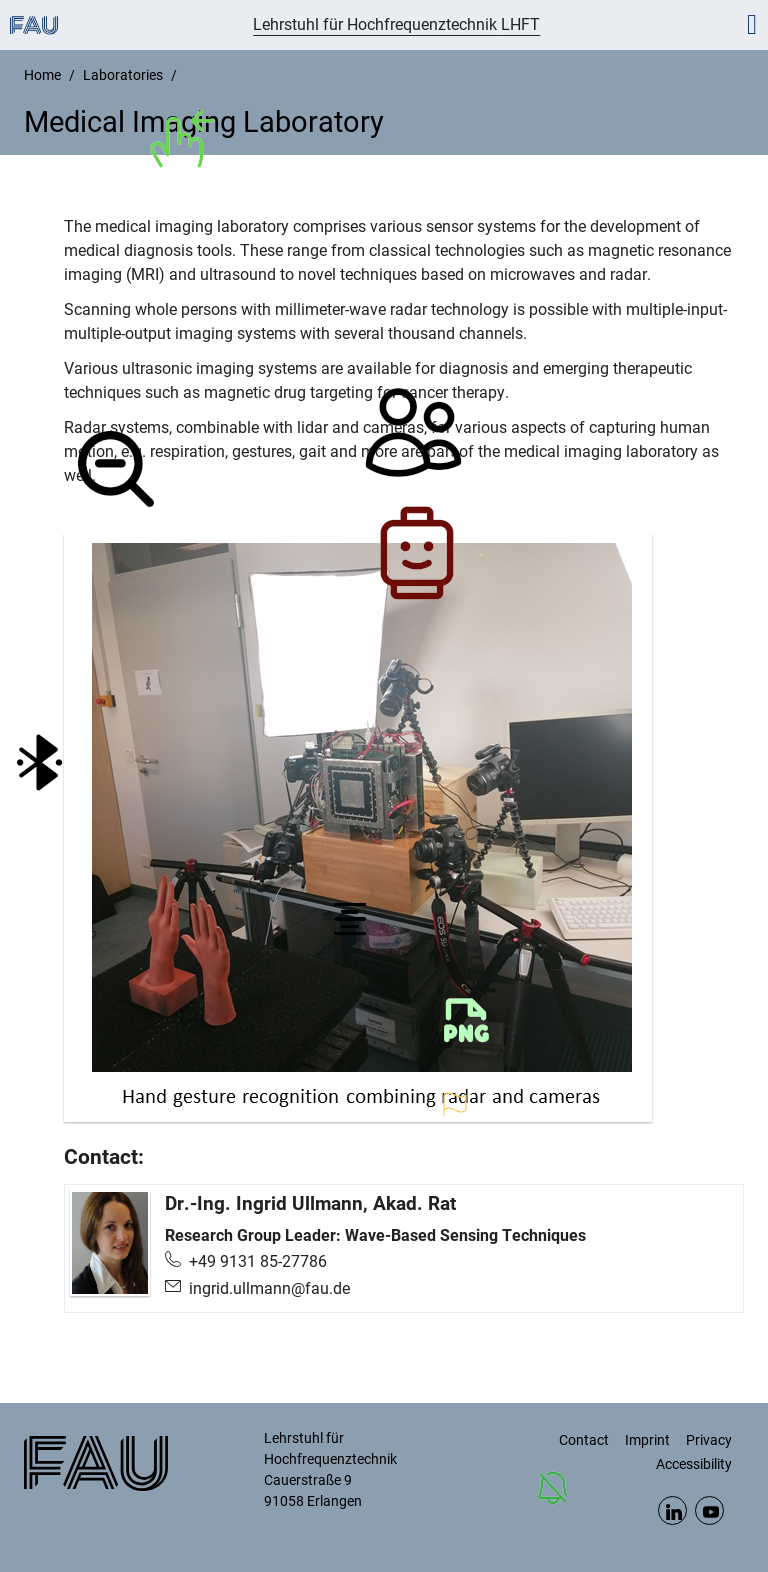 The image size is (768, 1572). I want to click on mute notifications, so click(553, 1488).